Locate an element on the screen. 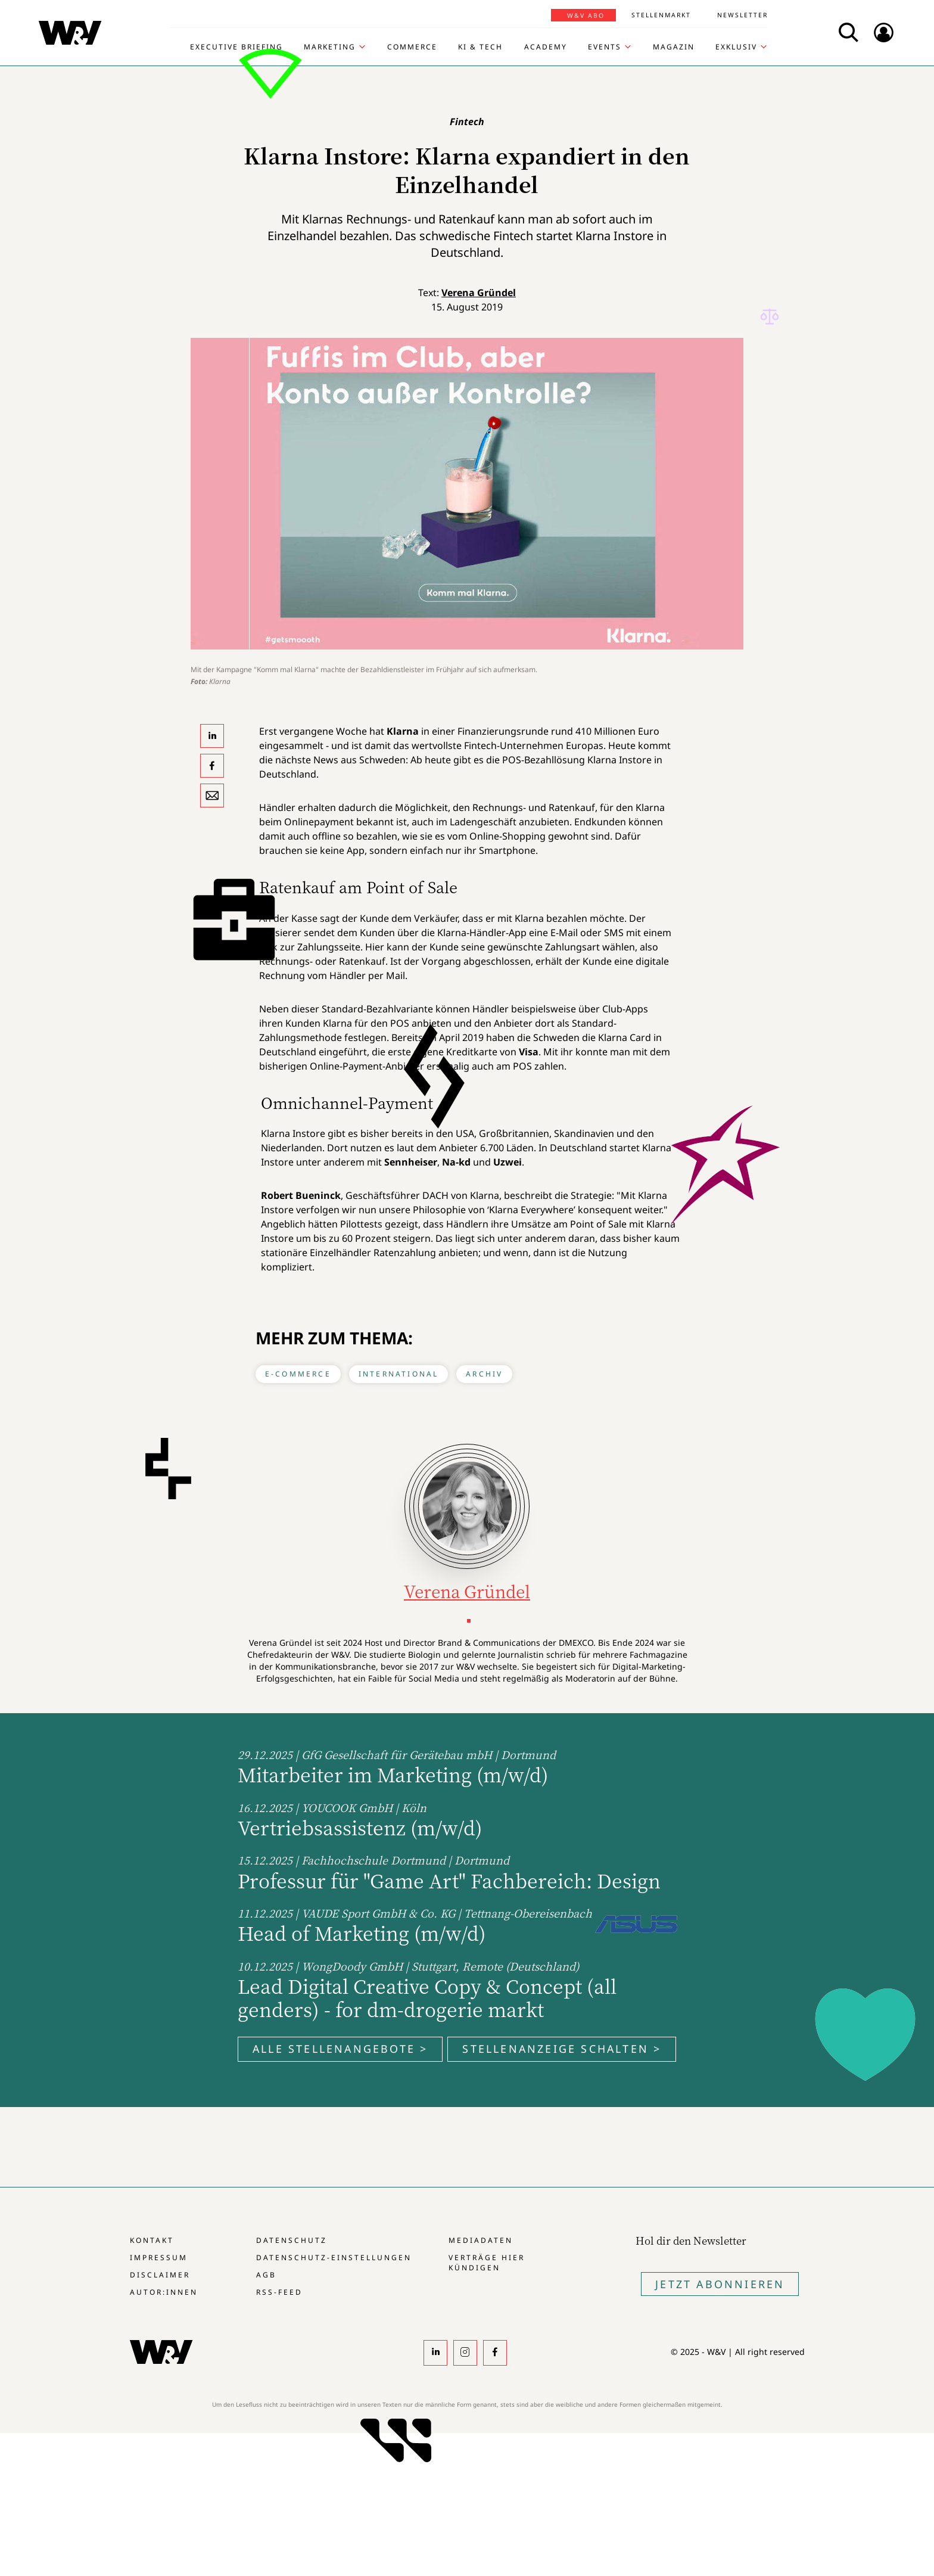  add to favorites is located at coordinates (865, 2033).